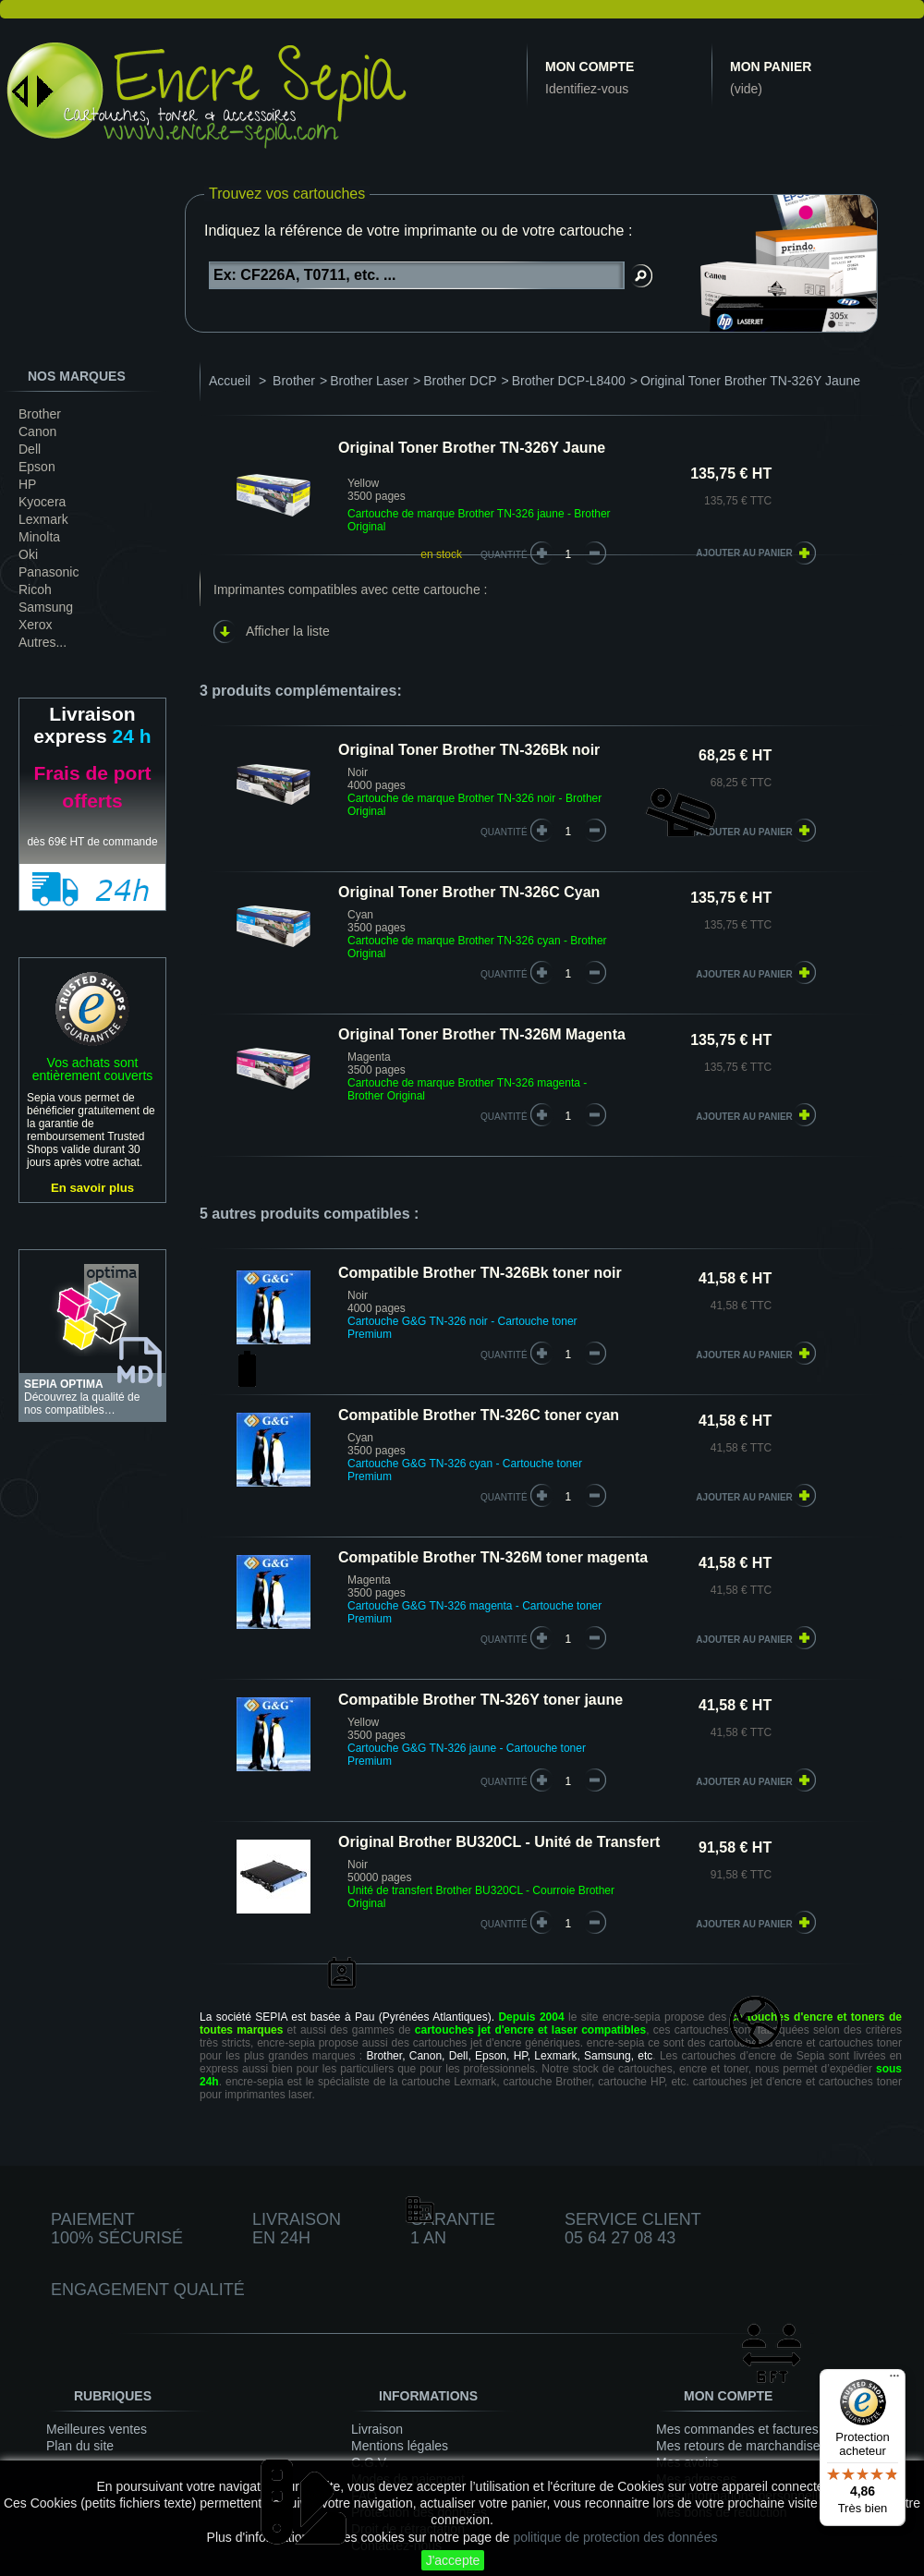  Describe the element at coordinates (419, 2209) in the screenshot. I see `view organization or company details` at that location.